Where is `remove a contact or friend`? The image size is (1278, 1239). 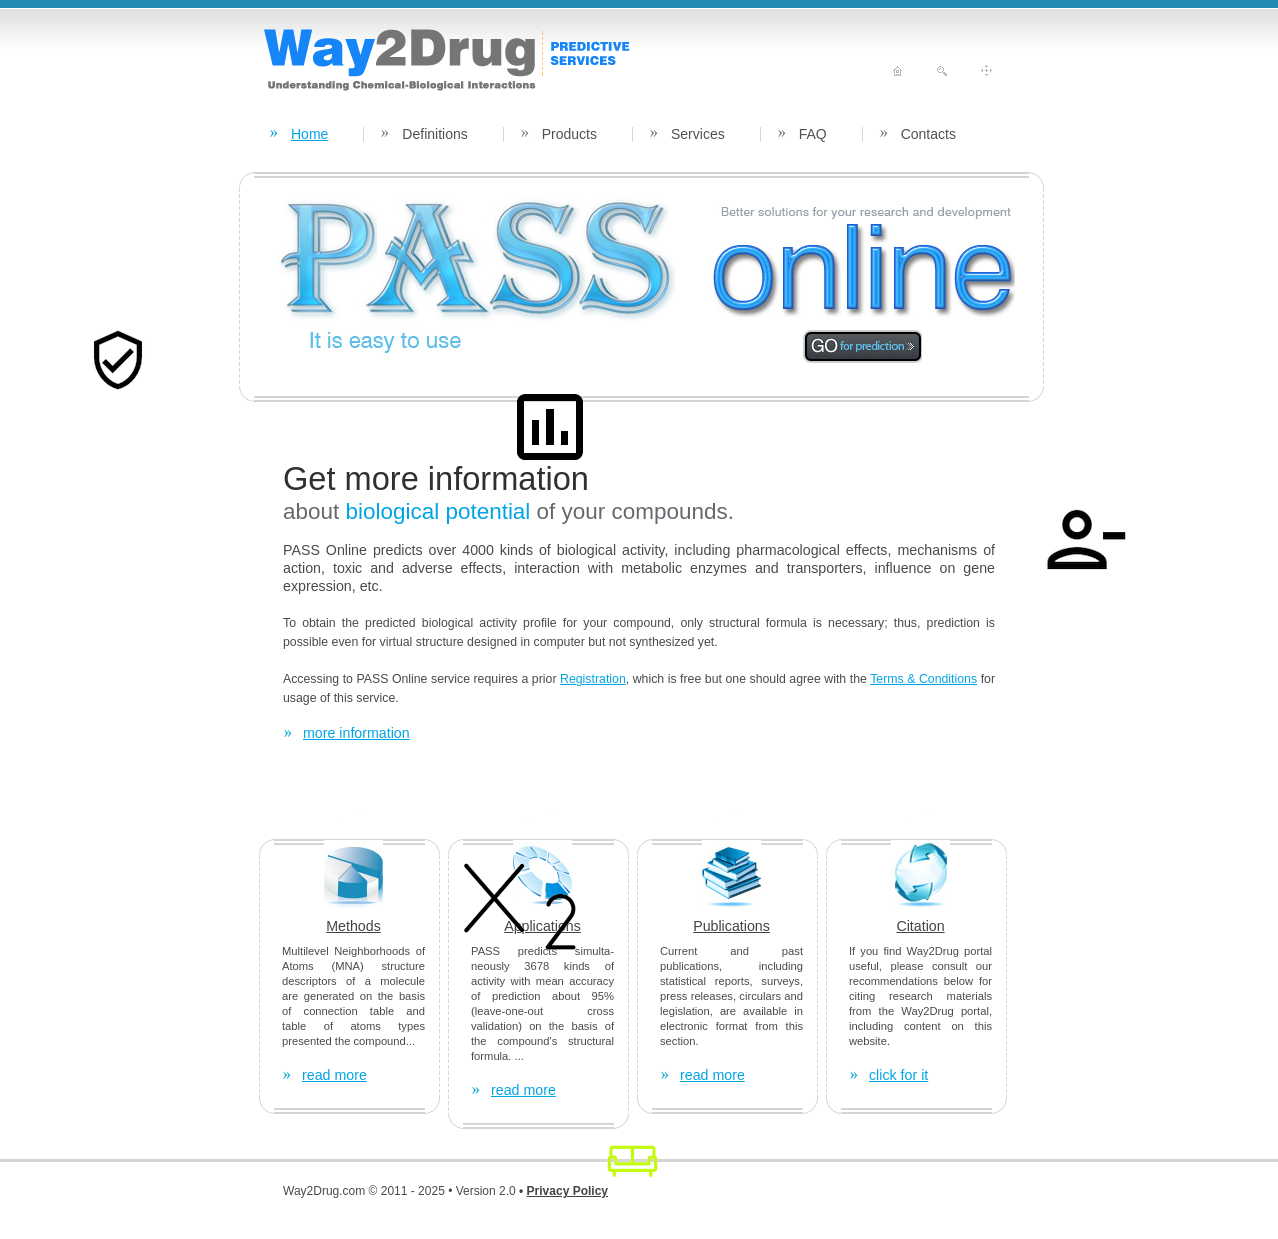 remove a contact or friend is located at coordinates (1084, 539).